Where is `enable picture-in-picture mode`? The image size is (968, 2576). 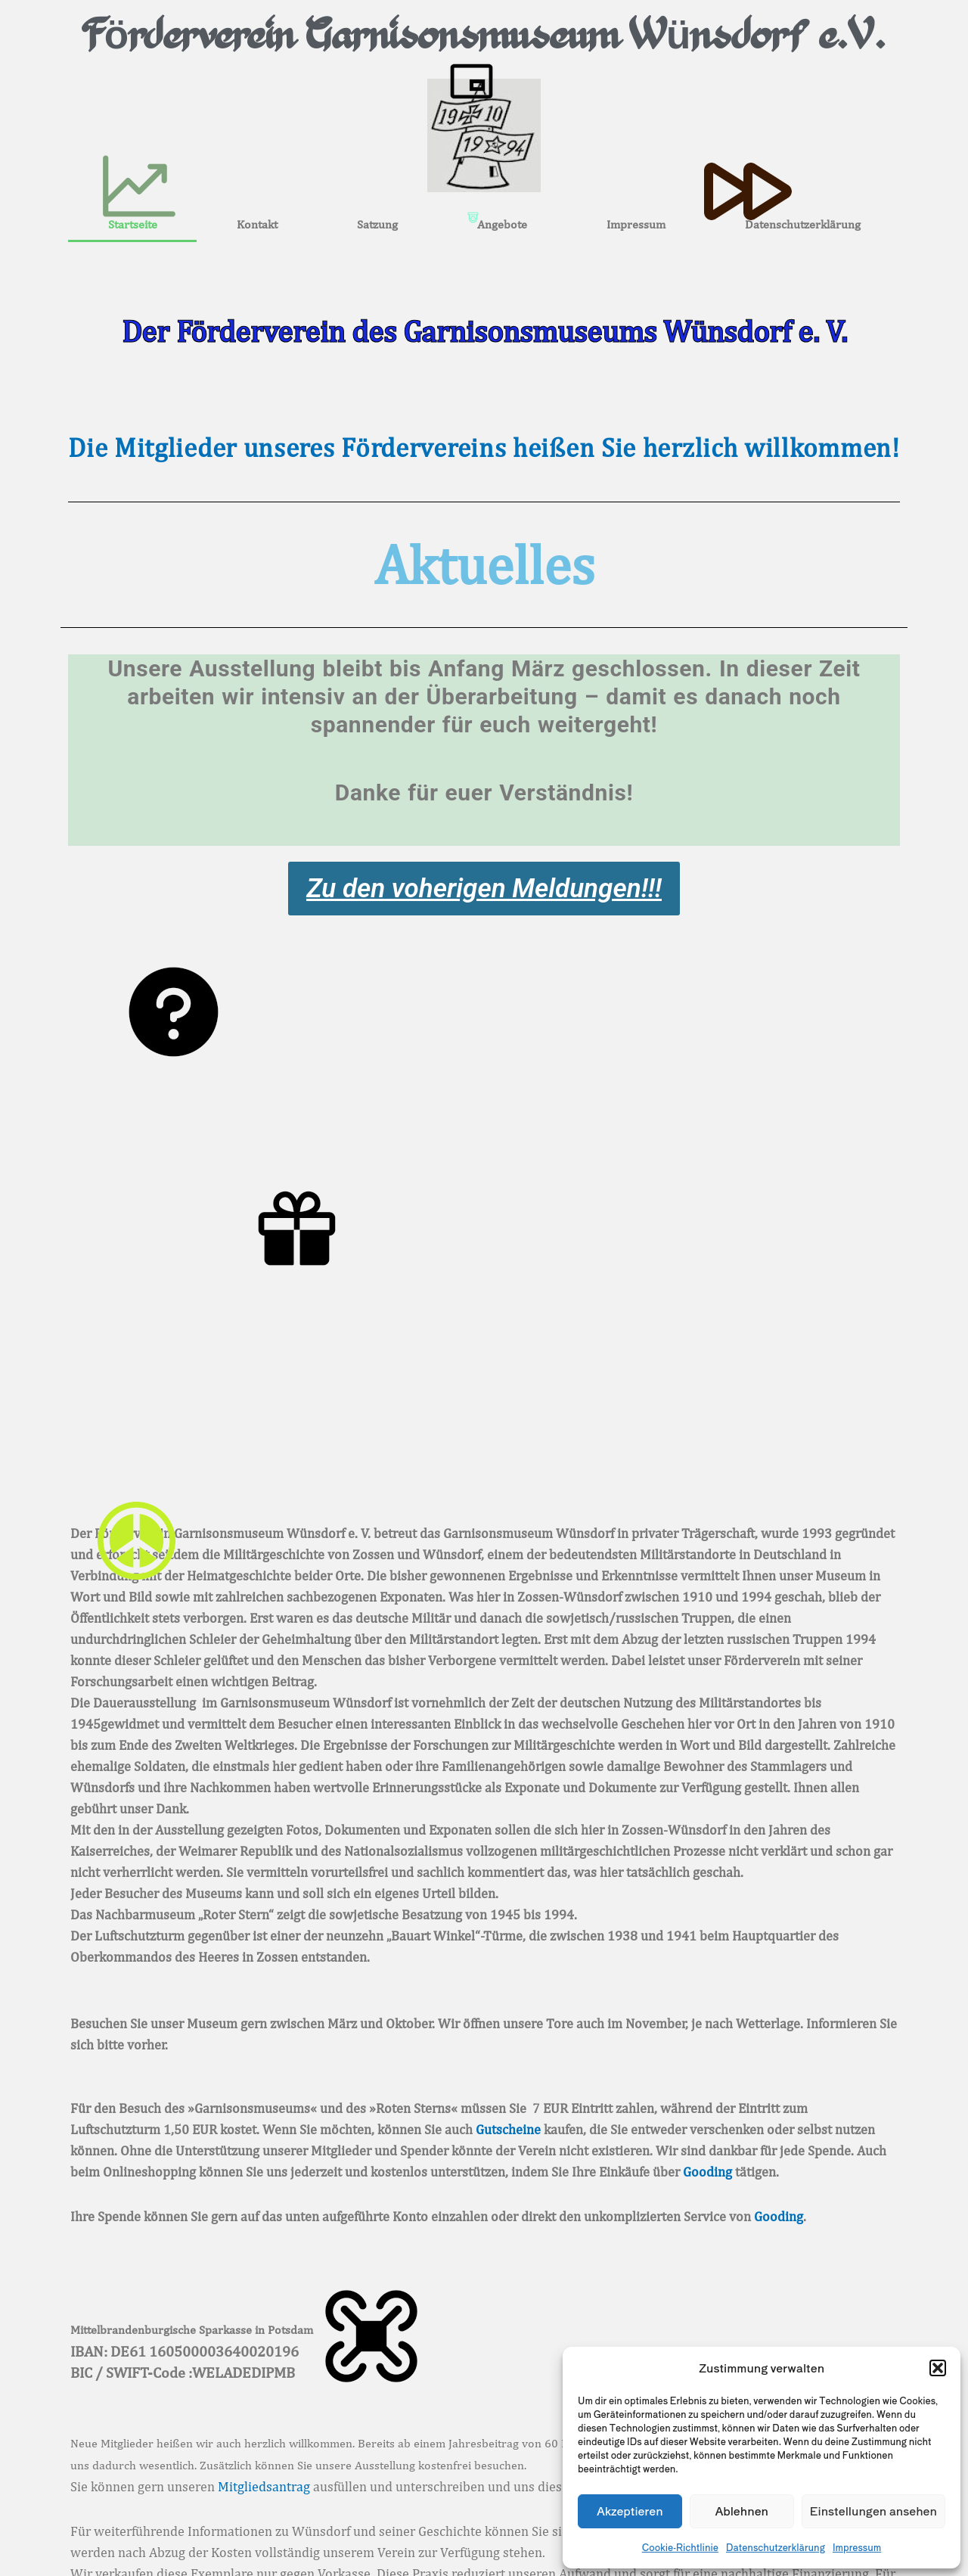
enable picture-in-picture mode is located at coordinates (471, 81).